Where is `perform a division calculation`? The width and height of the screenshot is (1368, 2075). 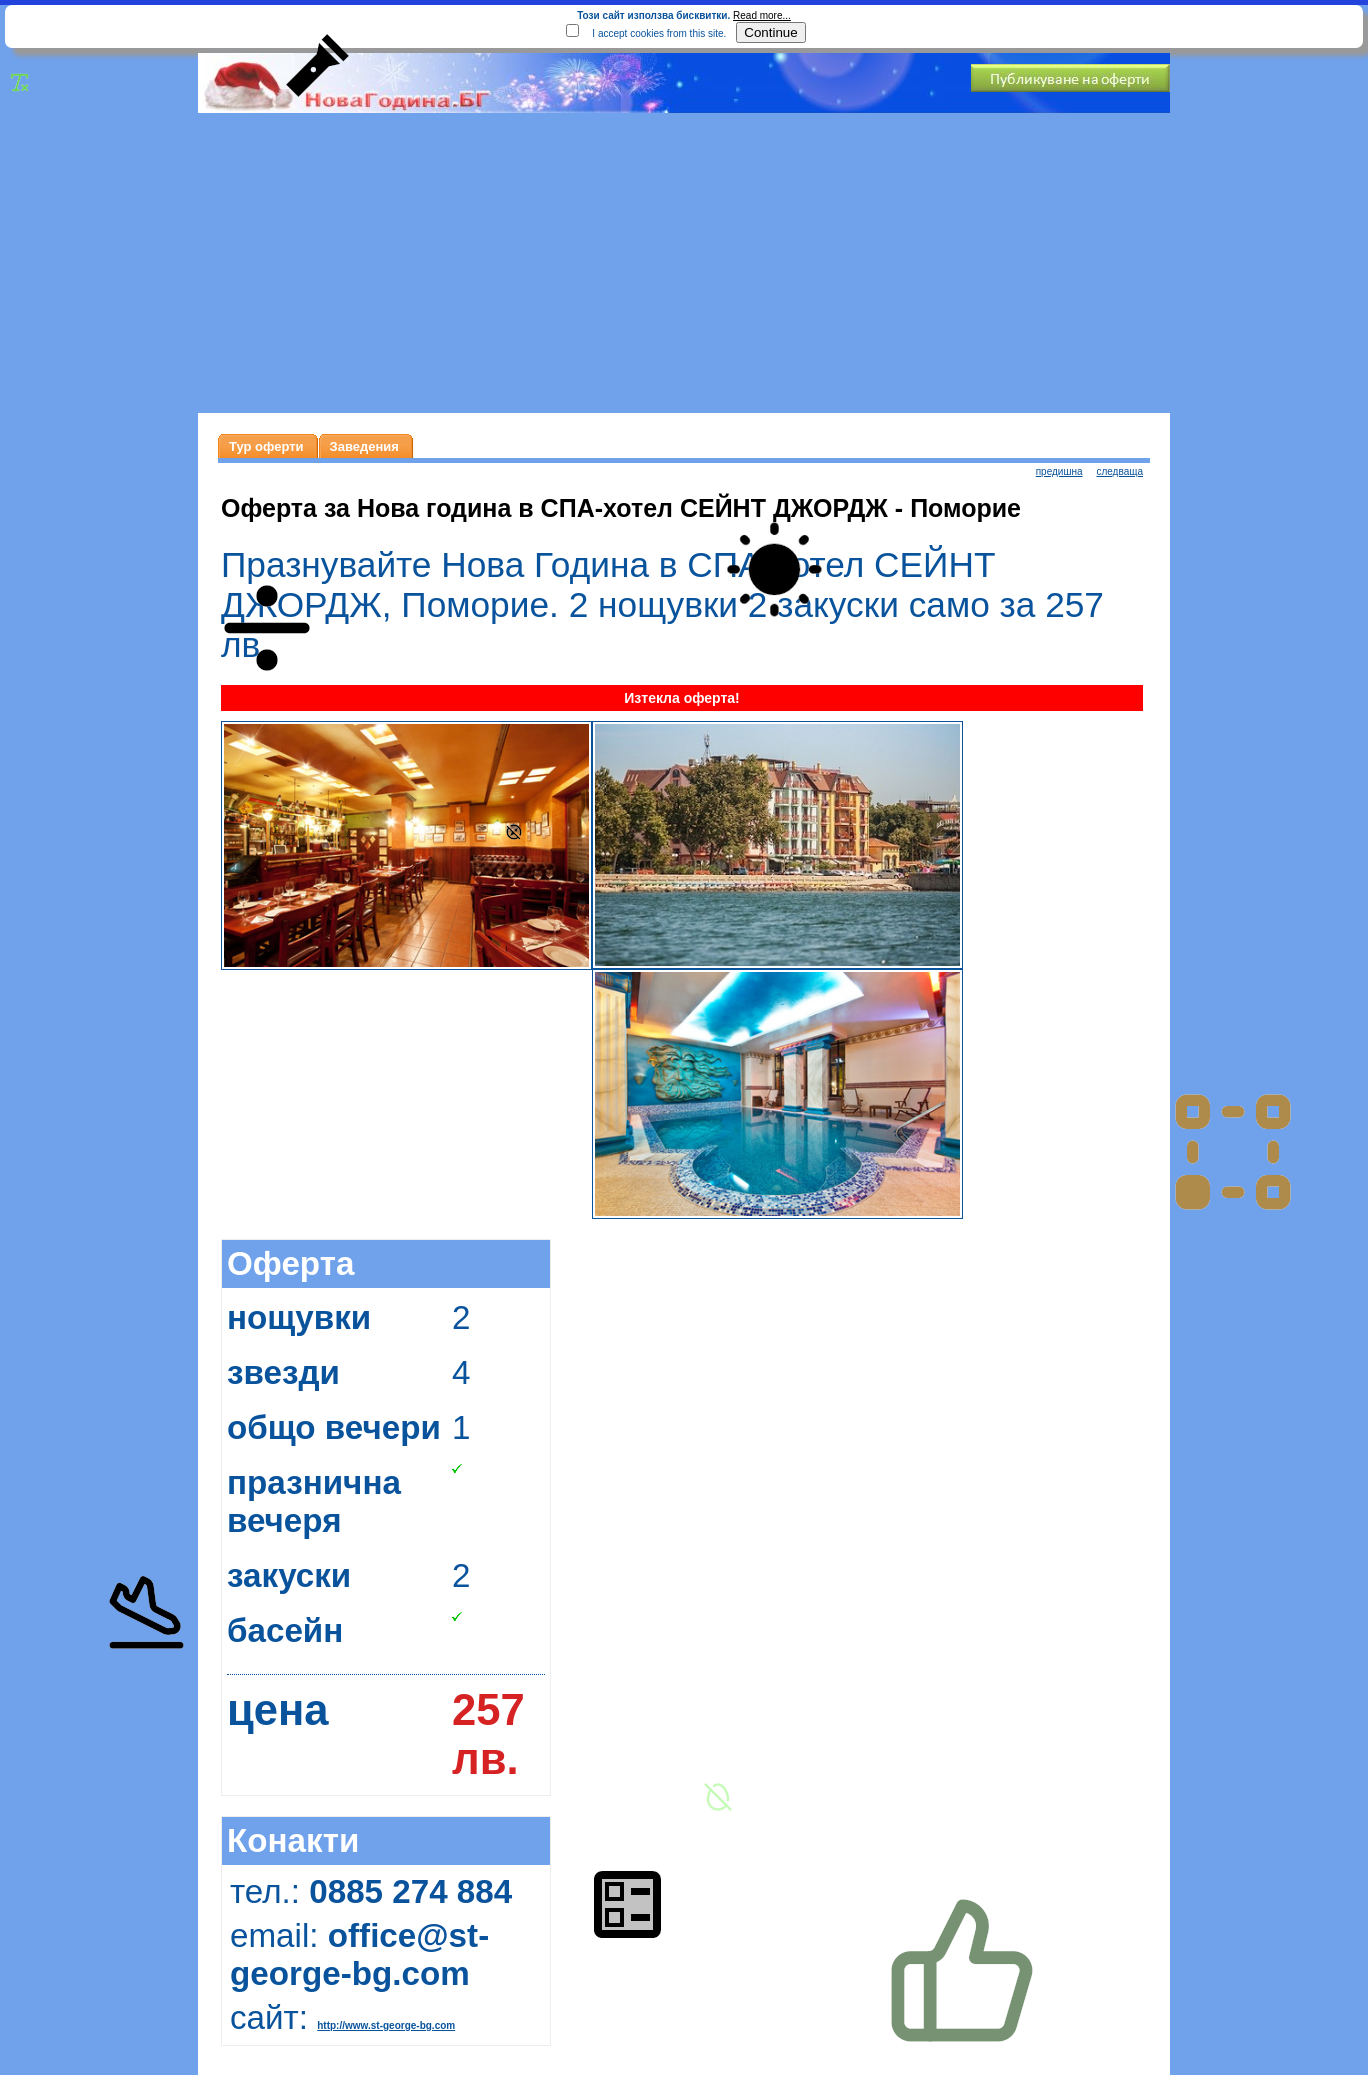 perform a division calculation is located at coordinates (267, 628).